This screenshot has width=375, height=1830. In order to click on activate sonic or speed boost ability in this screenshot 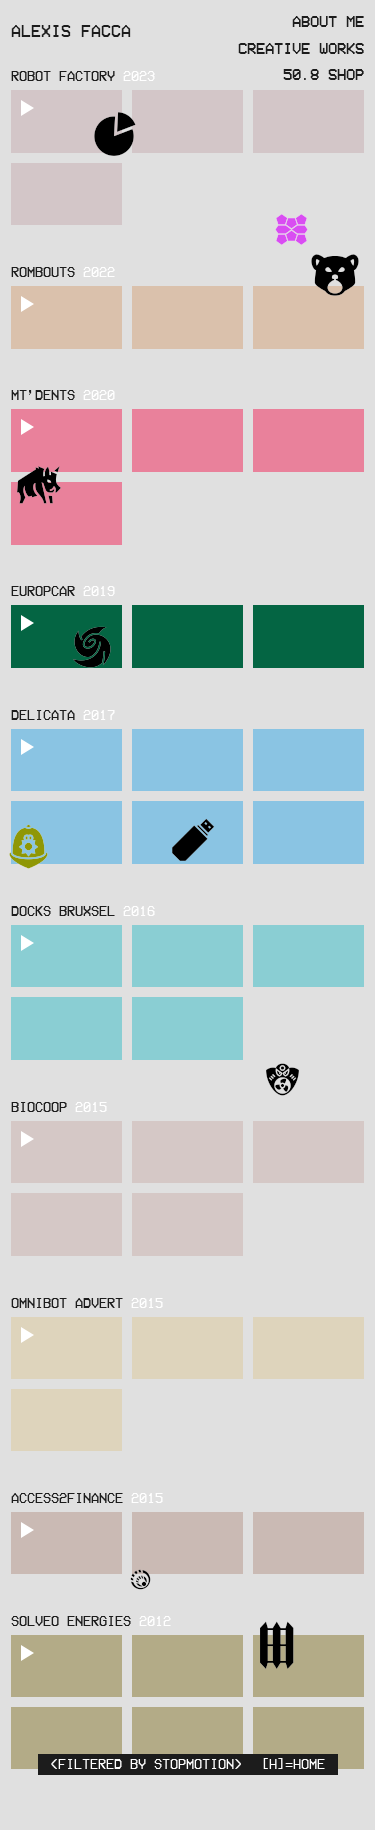, I will do `click(140, 1579)`.